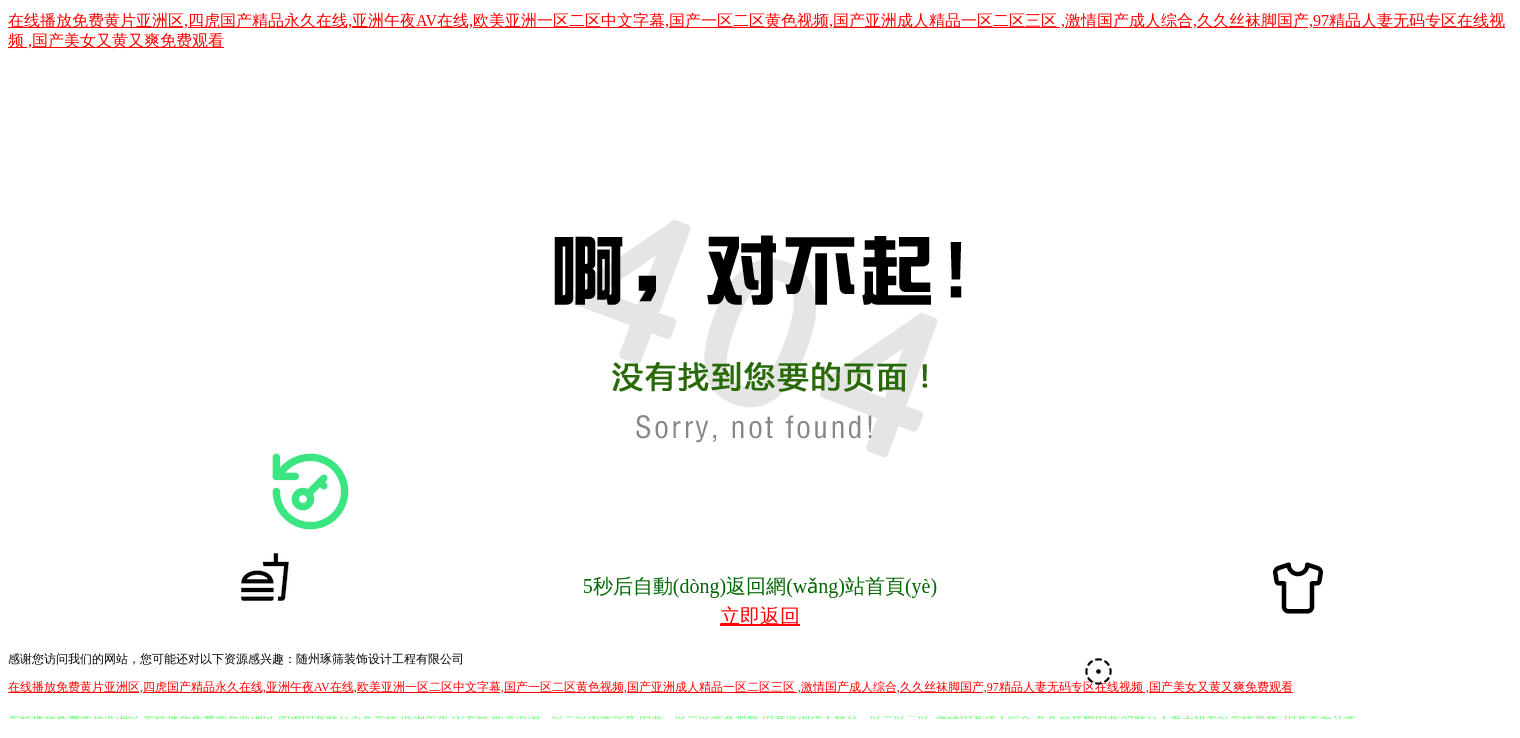  What do you see at coordinates (1098, 671) in the screenshot?
I see `set focus point or target area` at bounding box center [1098, 671].